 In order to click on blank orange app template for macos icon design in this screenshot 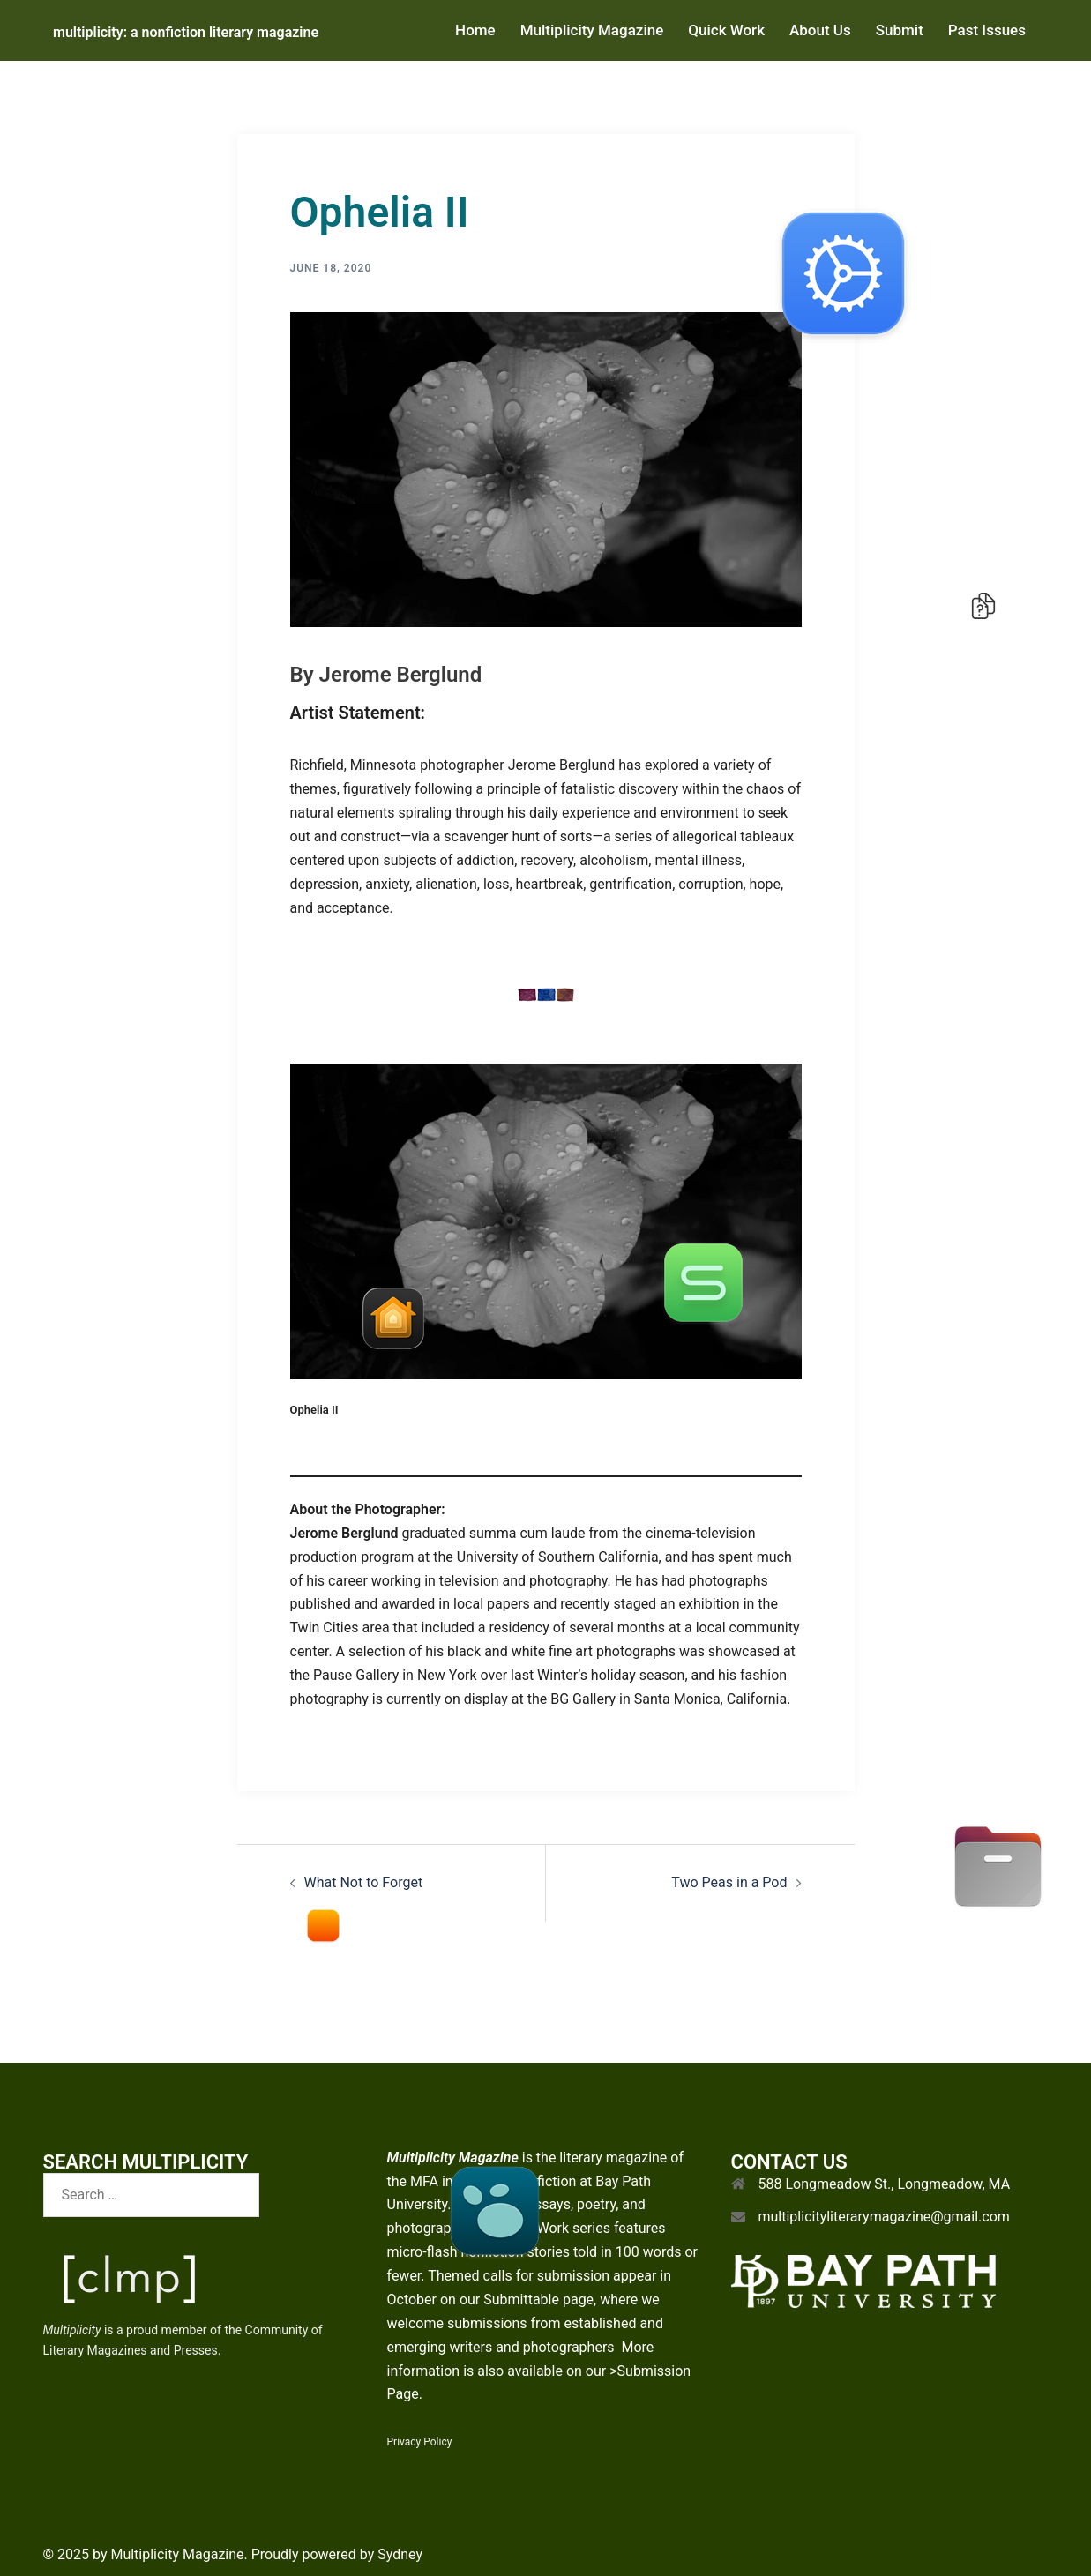, I will do `click(323, 1925)`.